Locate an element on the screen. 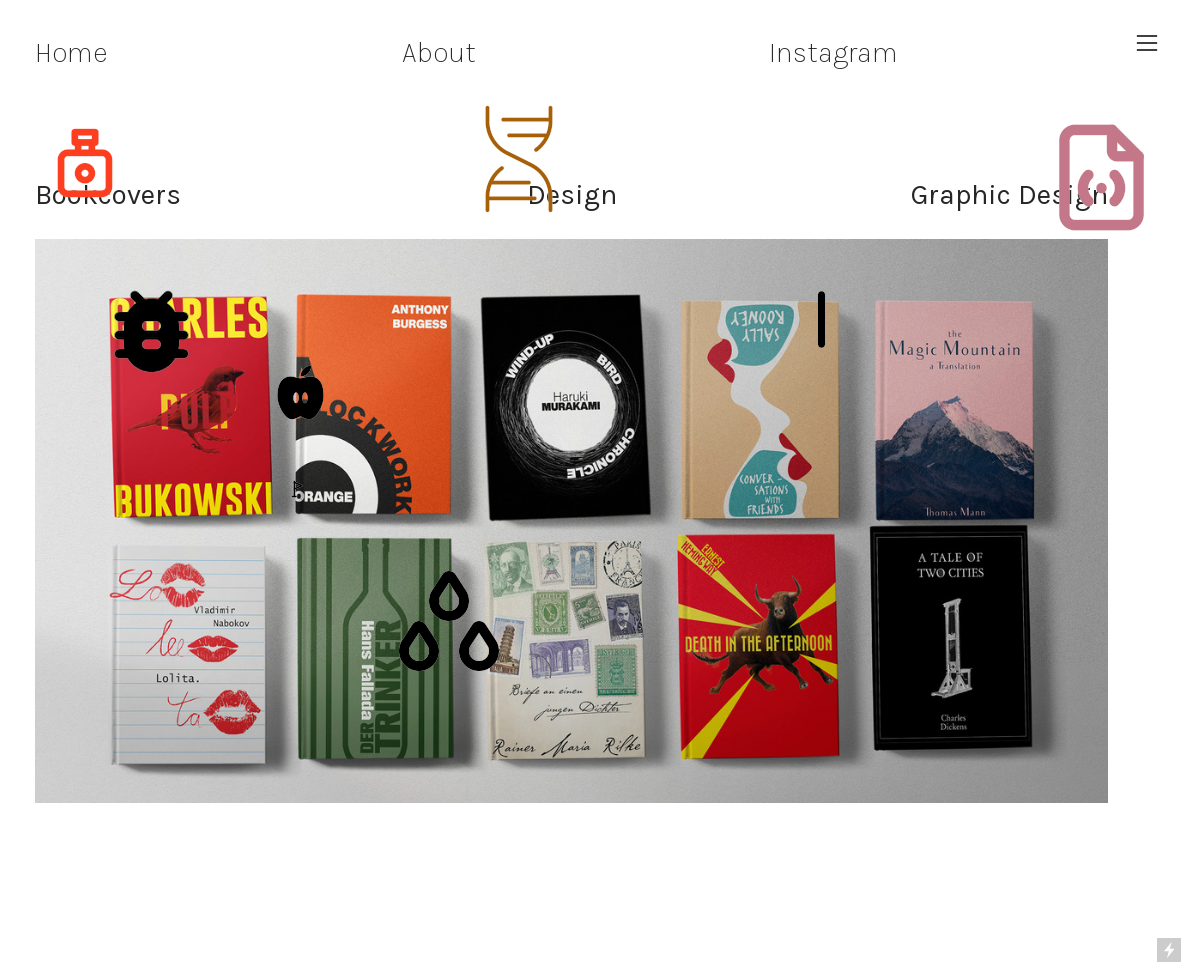  vertical divider or separator between UI elements is located at coordinates (821, 319).